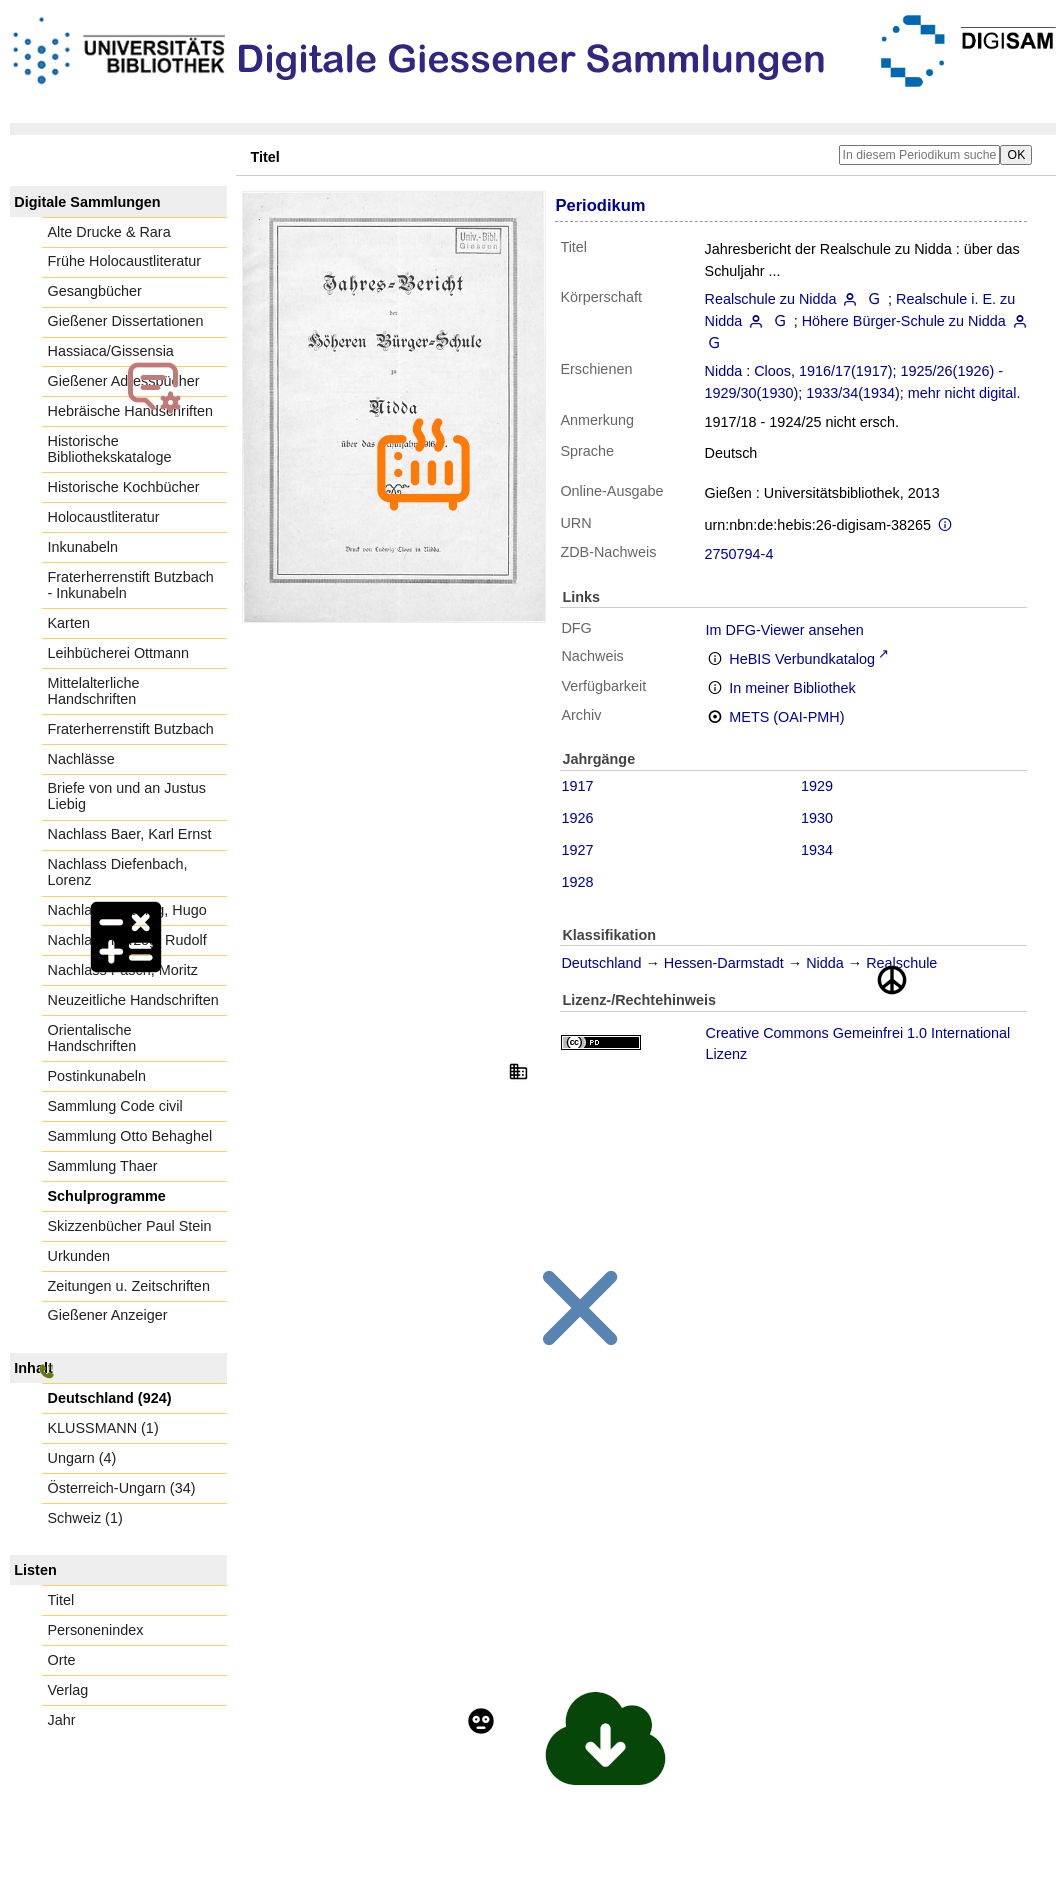 Image resolution: width=1056 pixels, height=1877 pixels. What do you see at coordinates (126, 937) in the screenshot?
I see `open calculator or math tools` at bounding box center [126, 937].